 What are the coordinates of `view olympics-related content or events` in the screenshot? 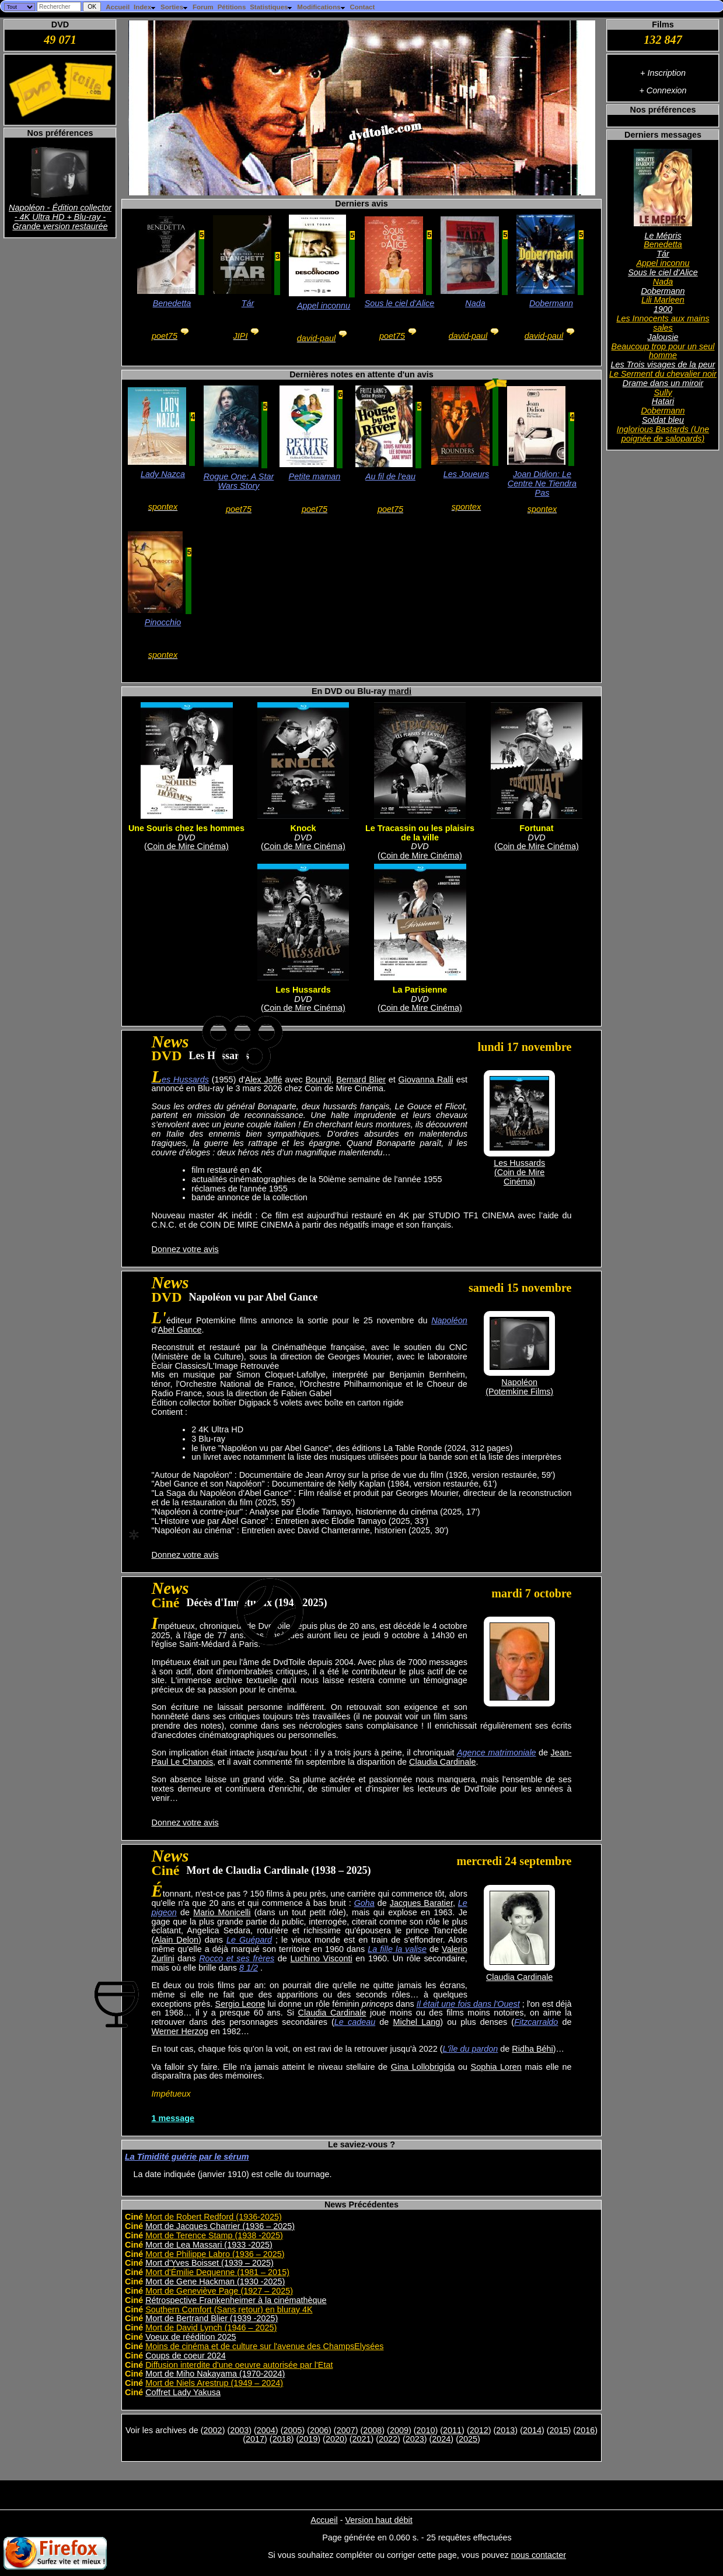 It's located at (242, 1044).